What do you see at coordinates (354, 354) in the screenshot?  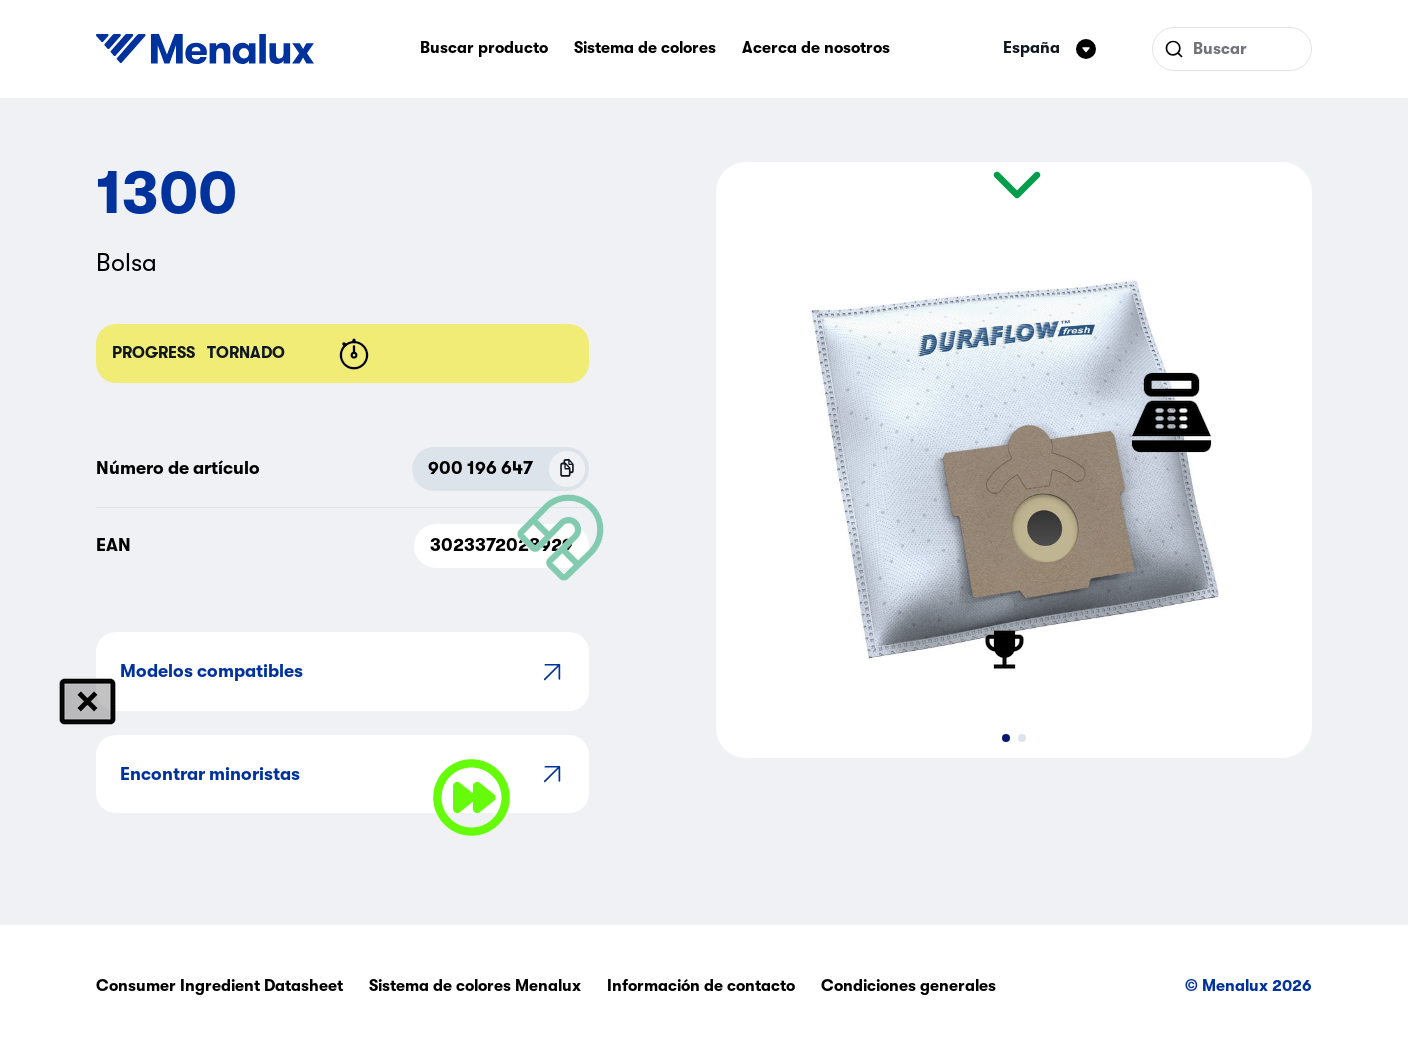 I see `start or view a timer` at bounding box center [354, 354].